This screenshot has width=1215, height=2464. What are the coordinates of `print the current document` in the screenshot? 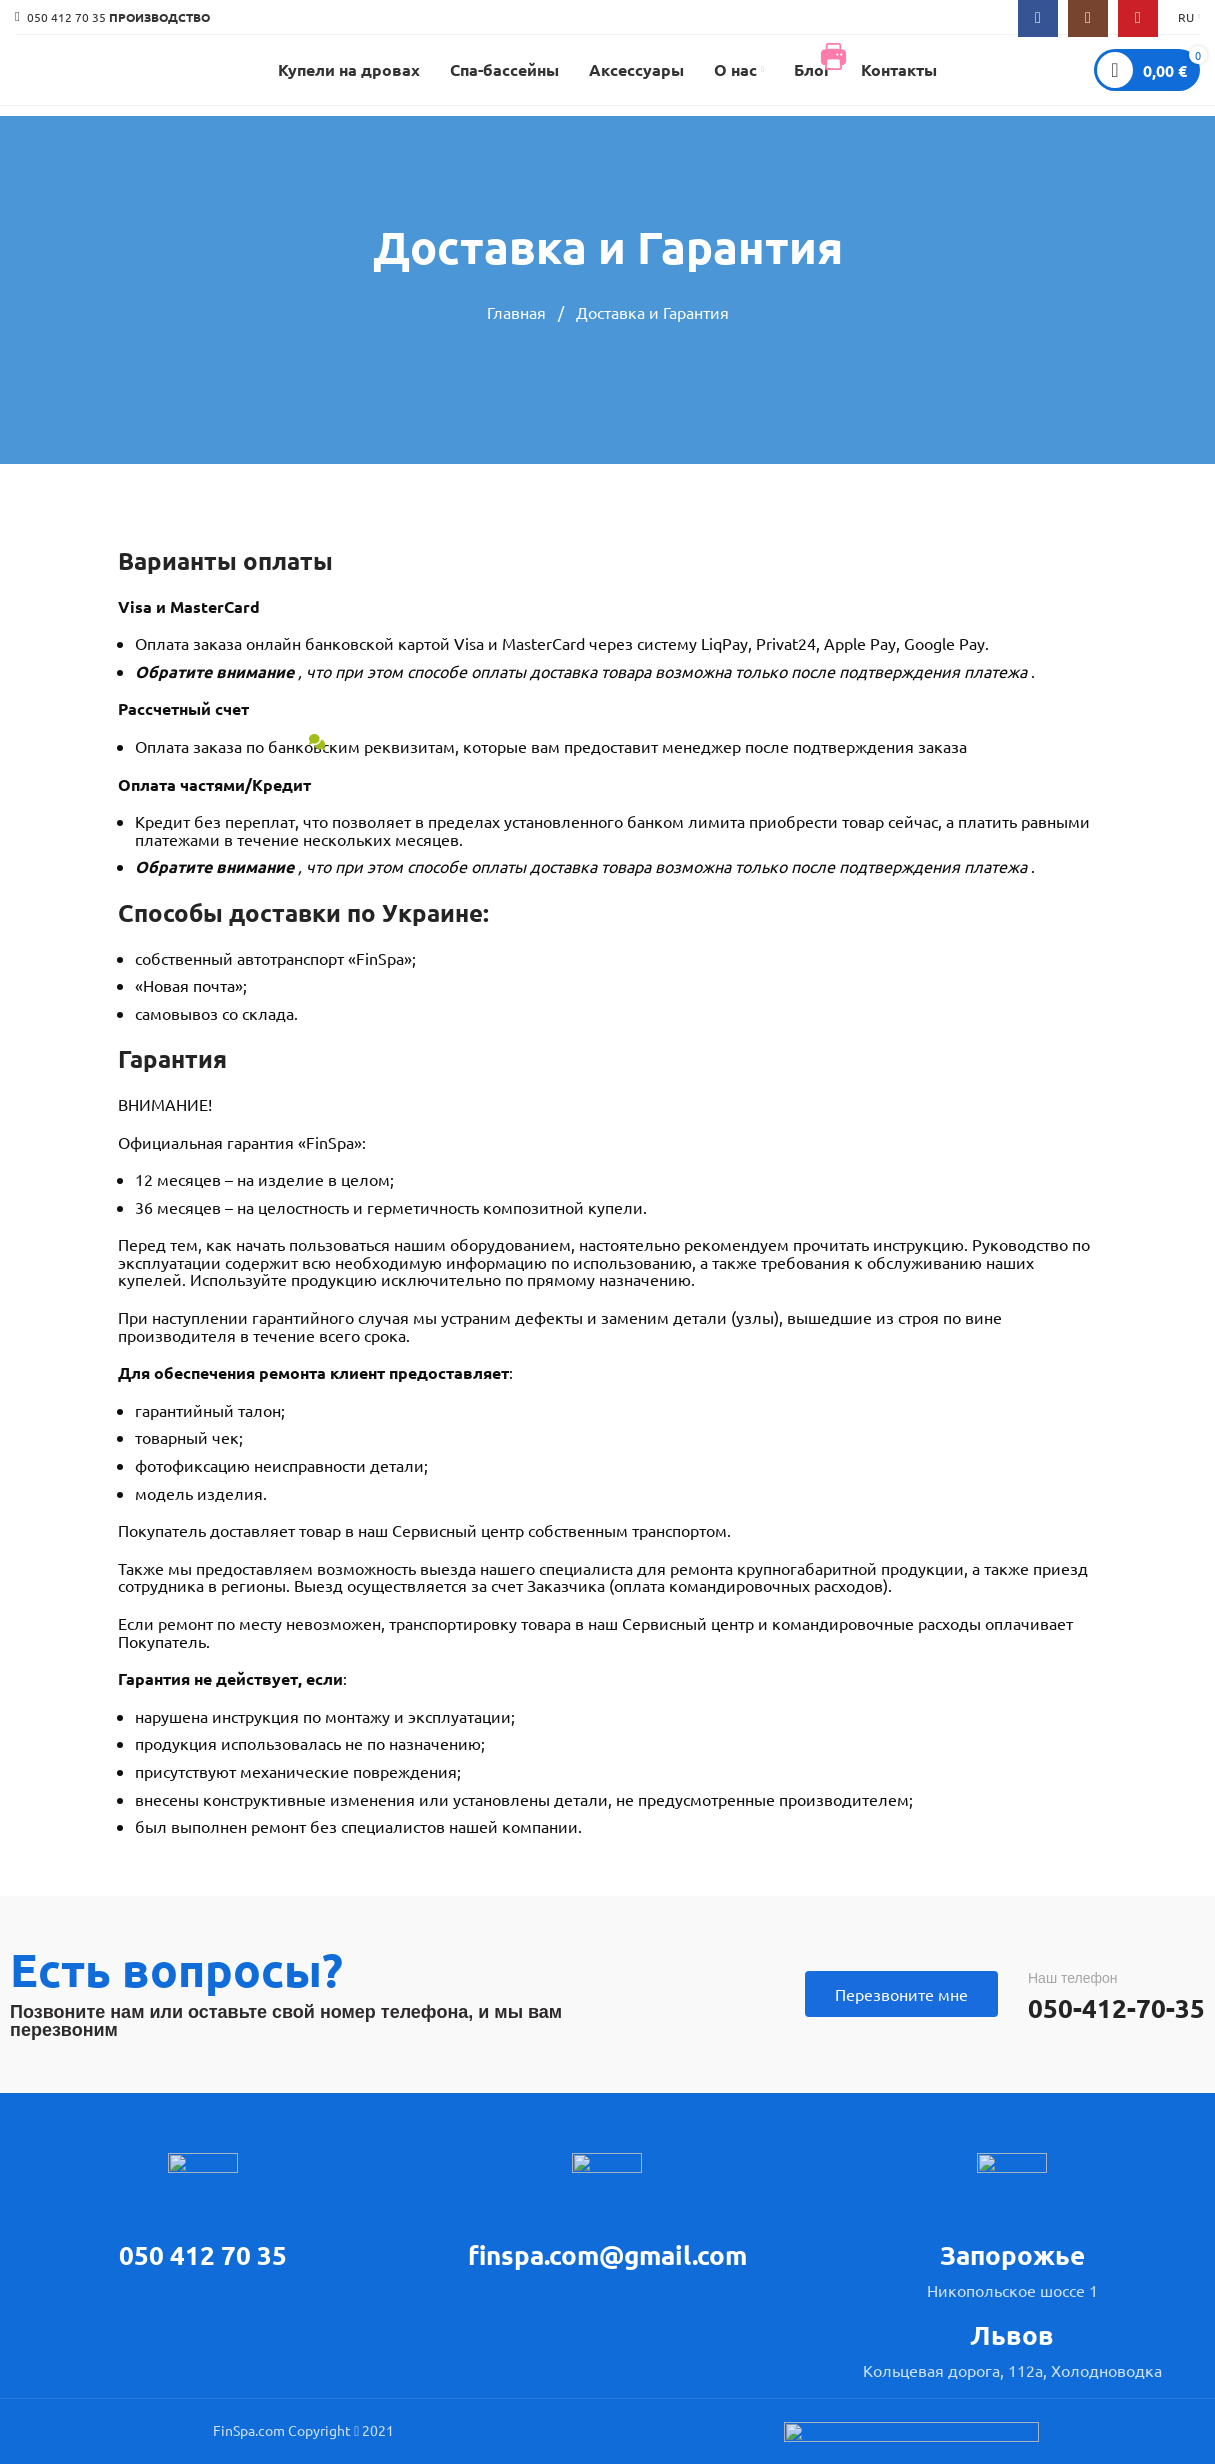 It's located at (833, 56).